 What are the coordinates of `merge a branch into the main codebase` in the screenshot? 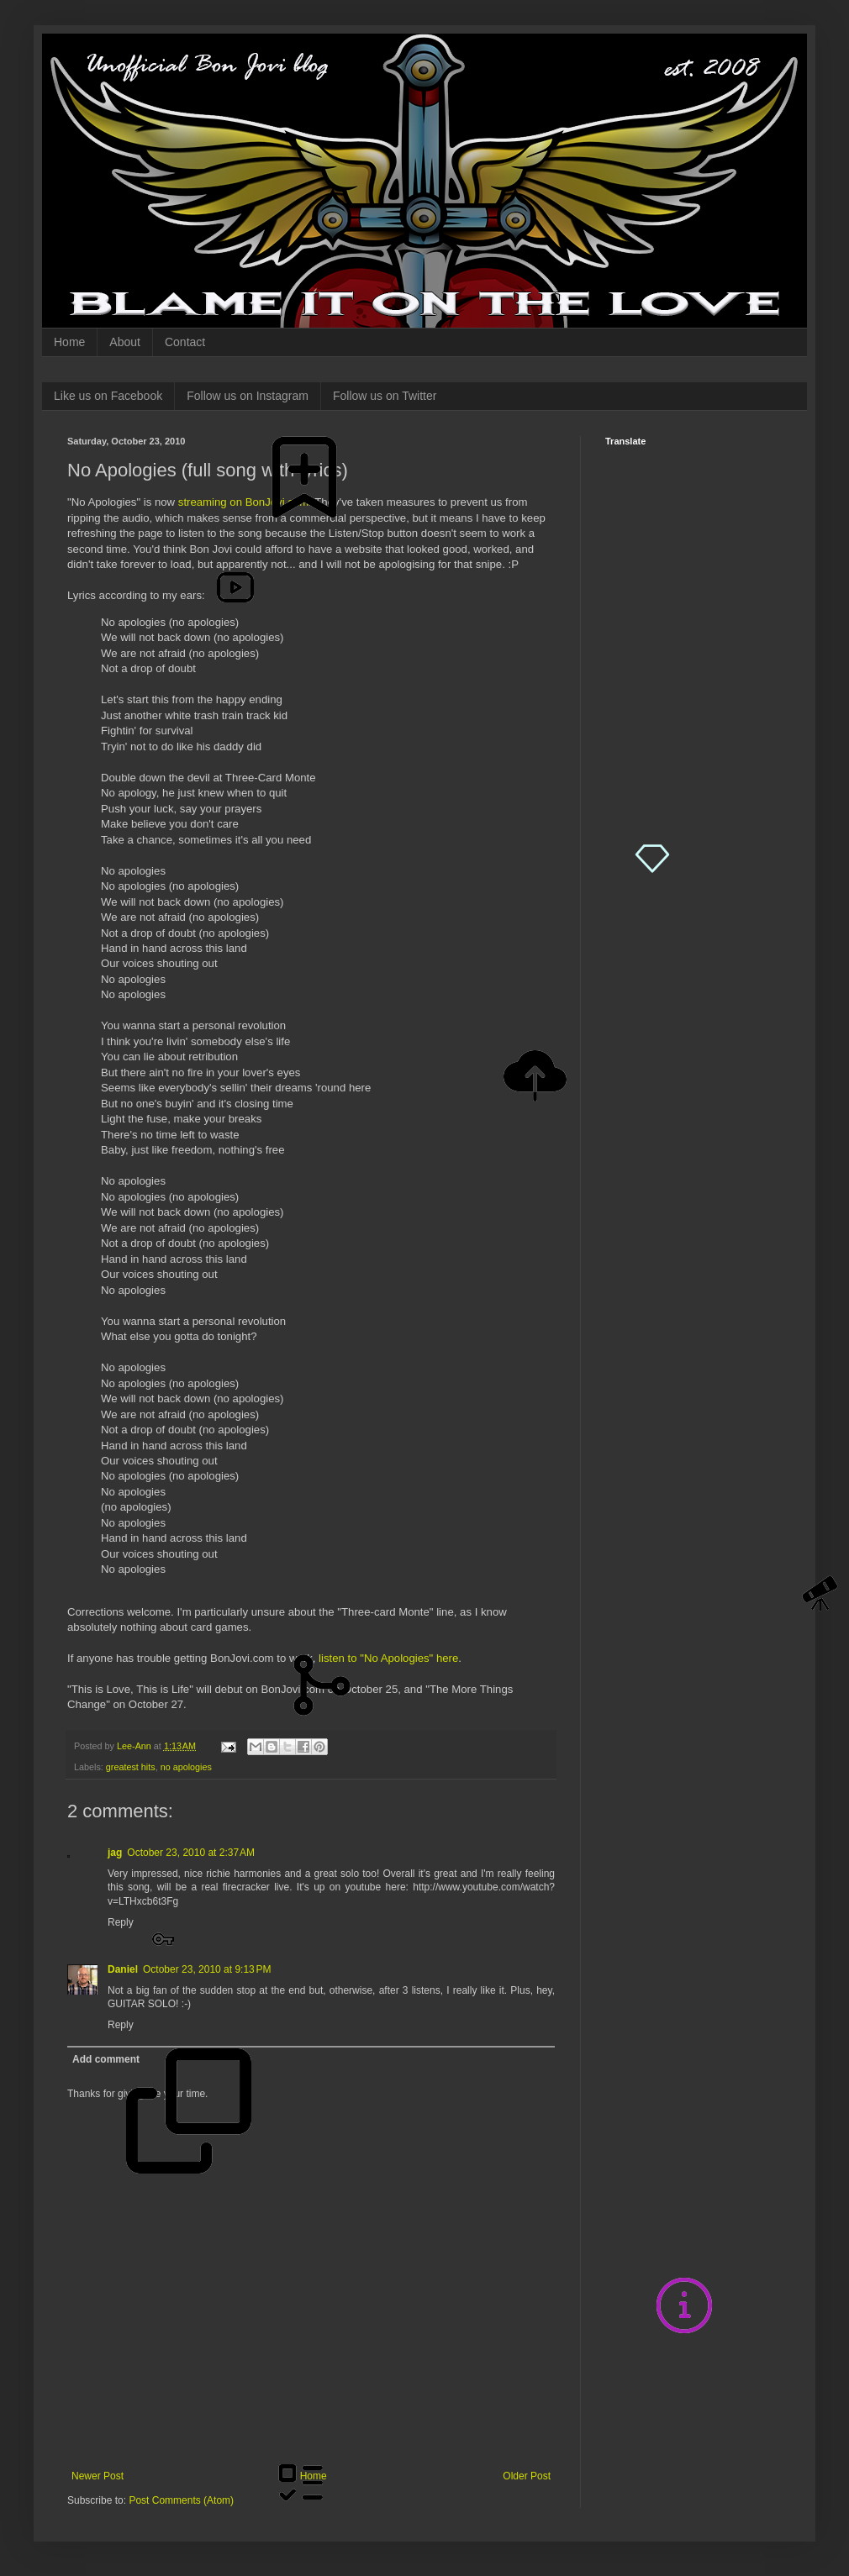 It's located at (319, 1685).